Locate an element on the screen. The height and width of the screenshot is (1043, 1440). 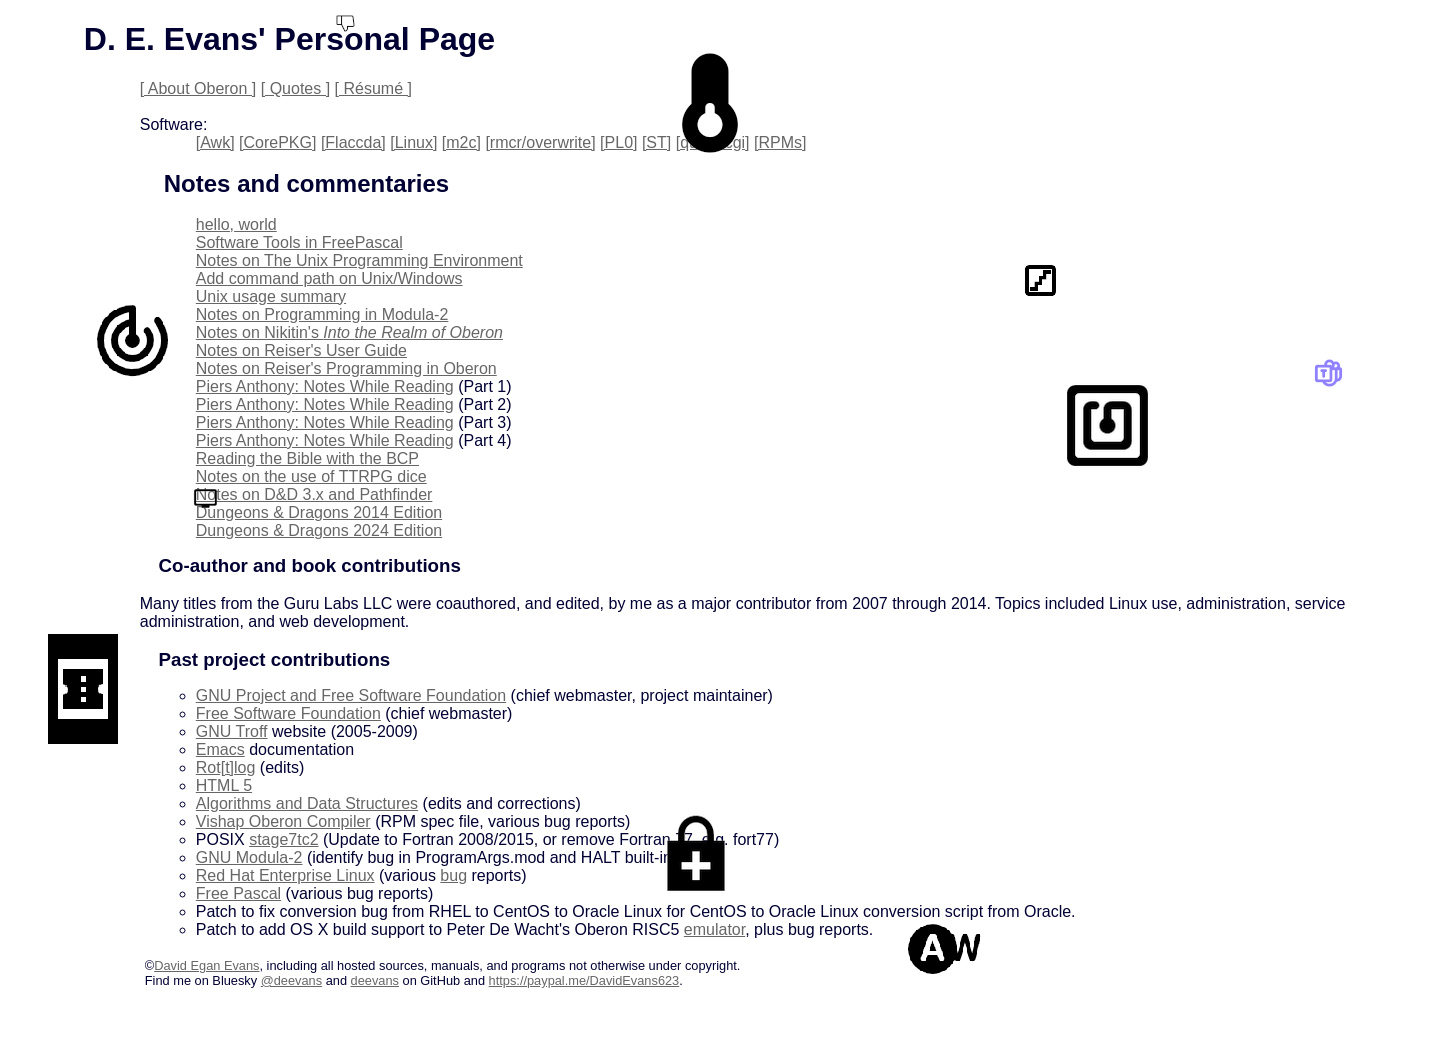
indicates stairs or stairway access is located at coordinates (1040, 280).